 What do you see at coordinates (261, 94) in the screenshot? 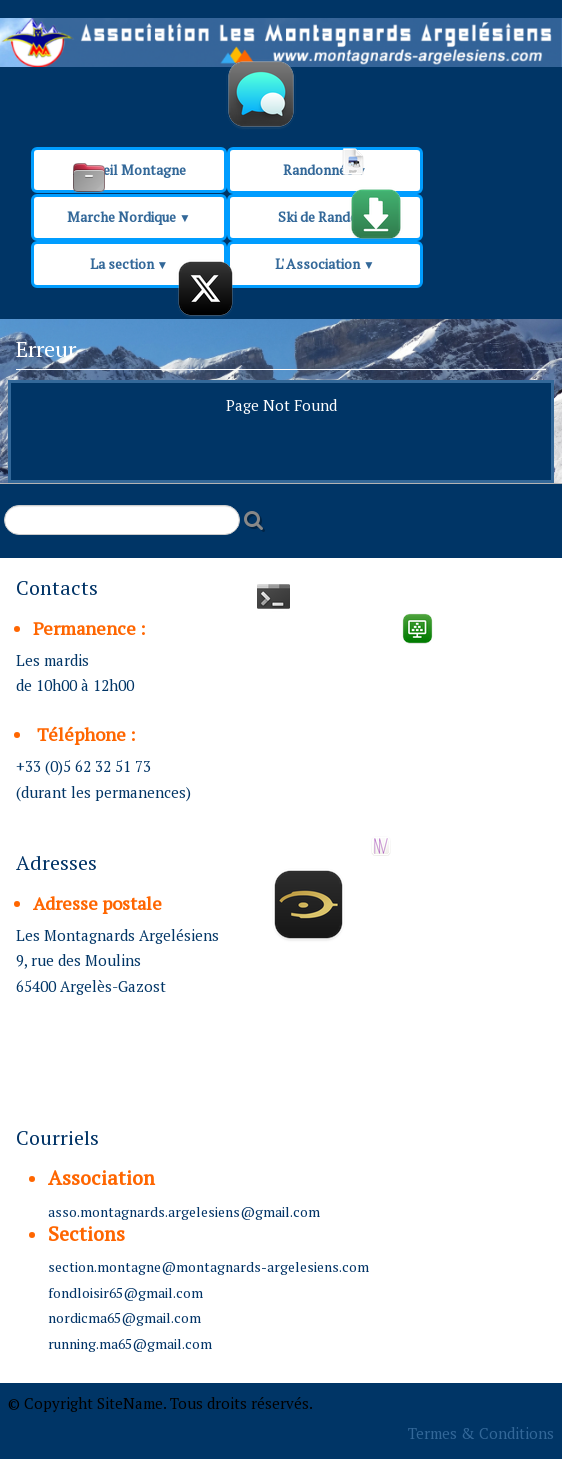
I see `open fractal messaging app` at bounding box center [261, 94].